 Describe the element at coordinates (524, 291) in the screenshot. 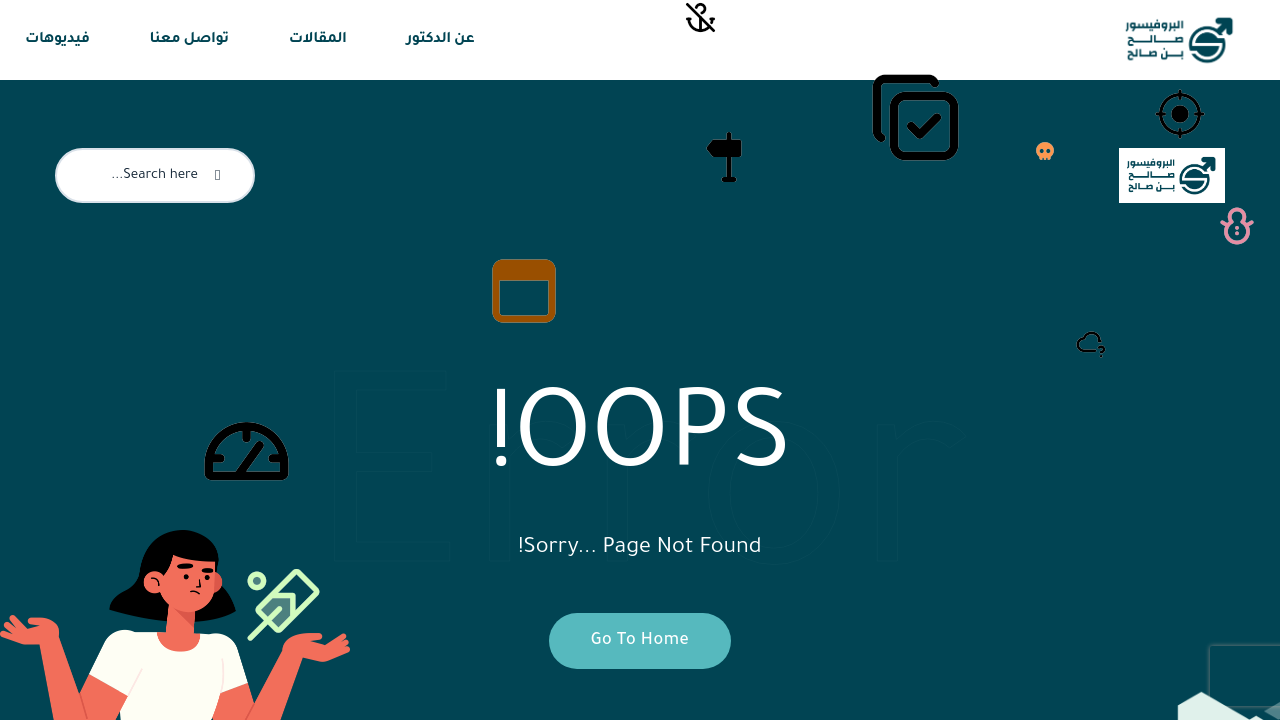

I see `toggle the navigation bar visibility` at that location.